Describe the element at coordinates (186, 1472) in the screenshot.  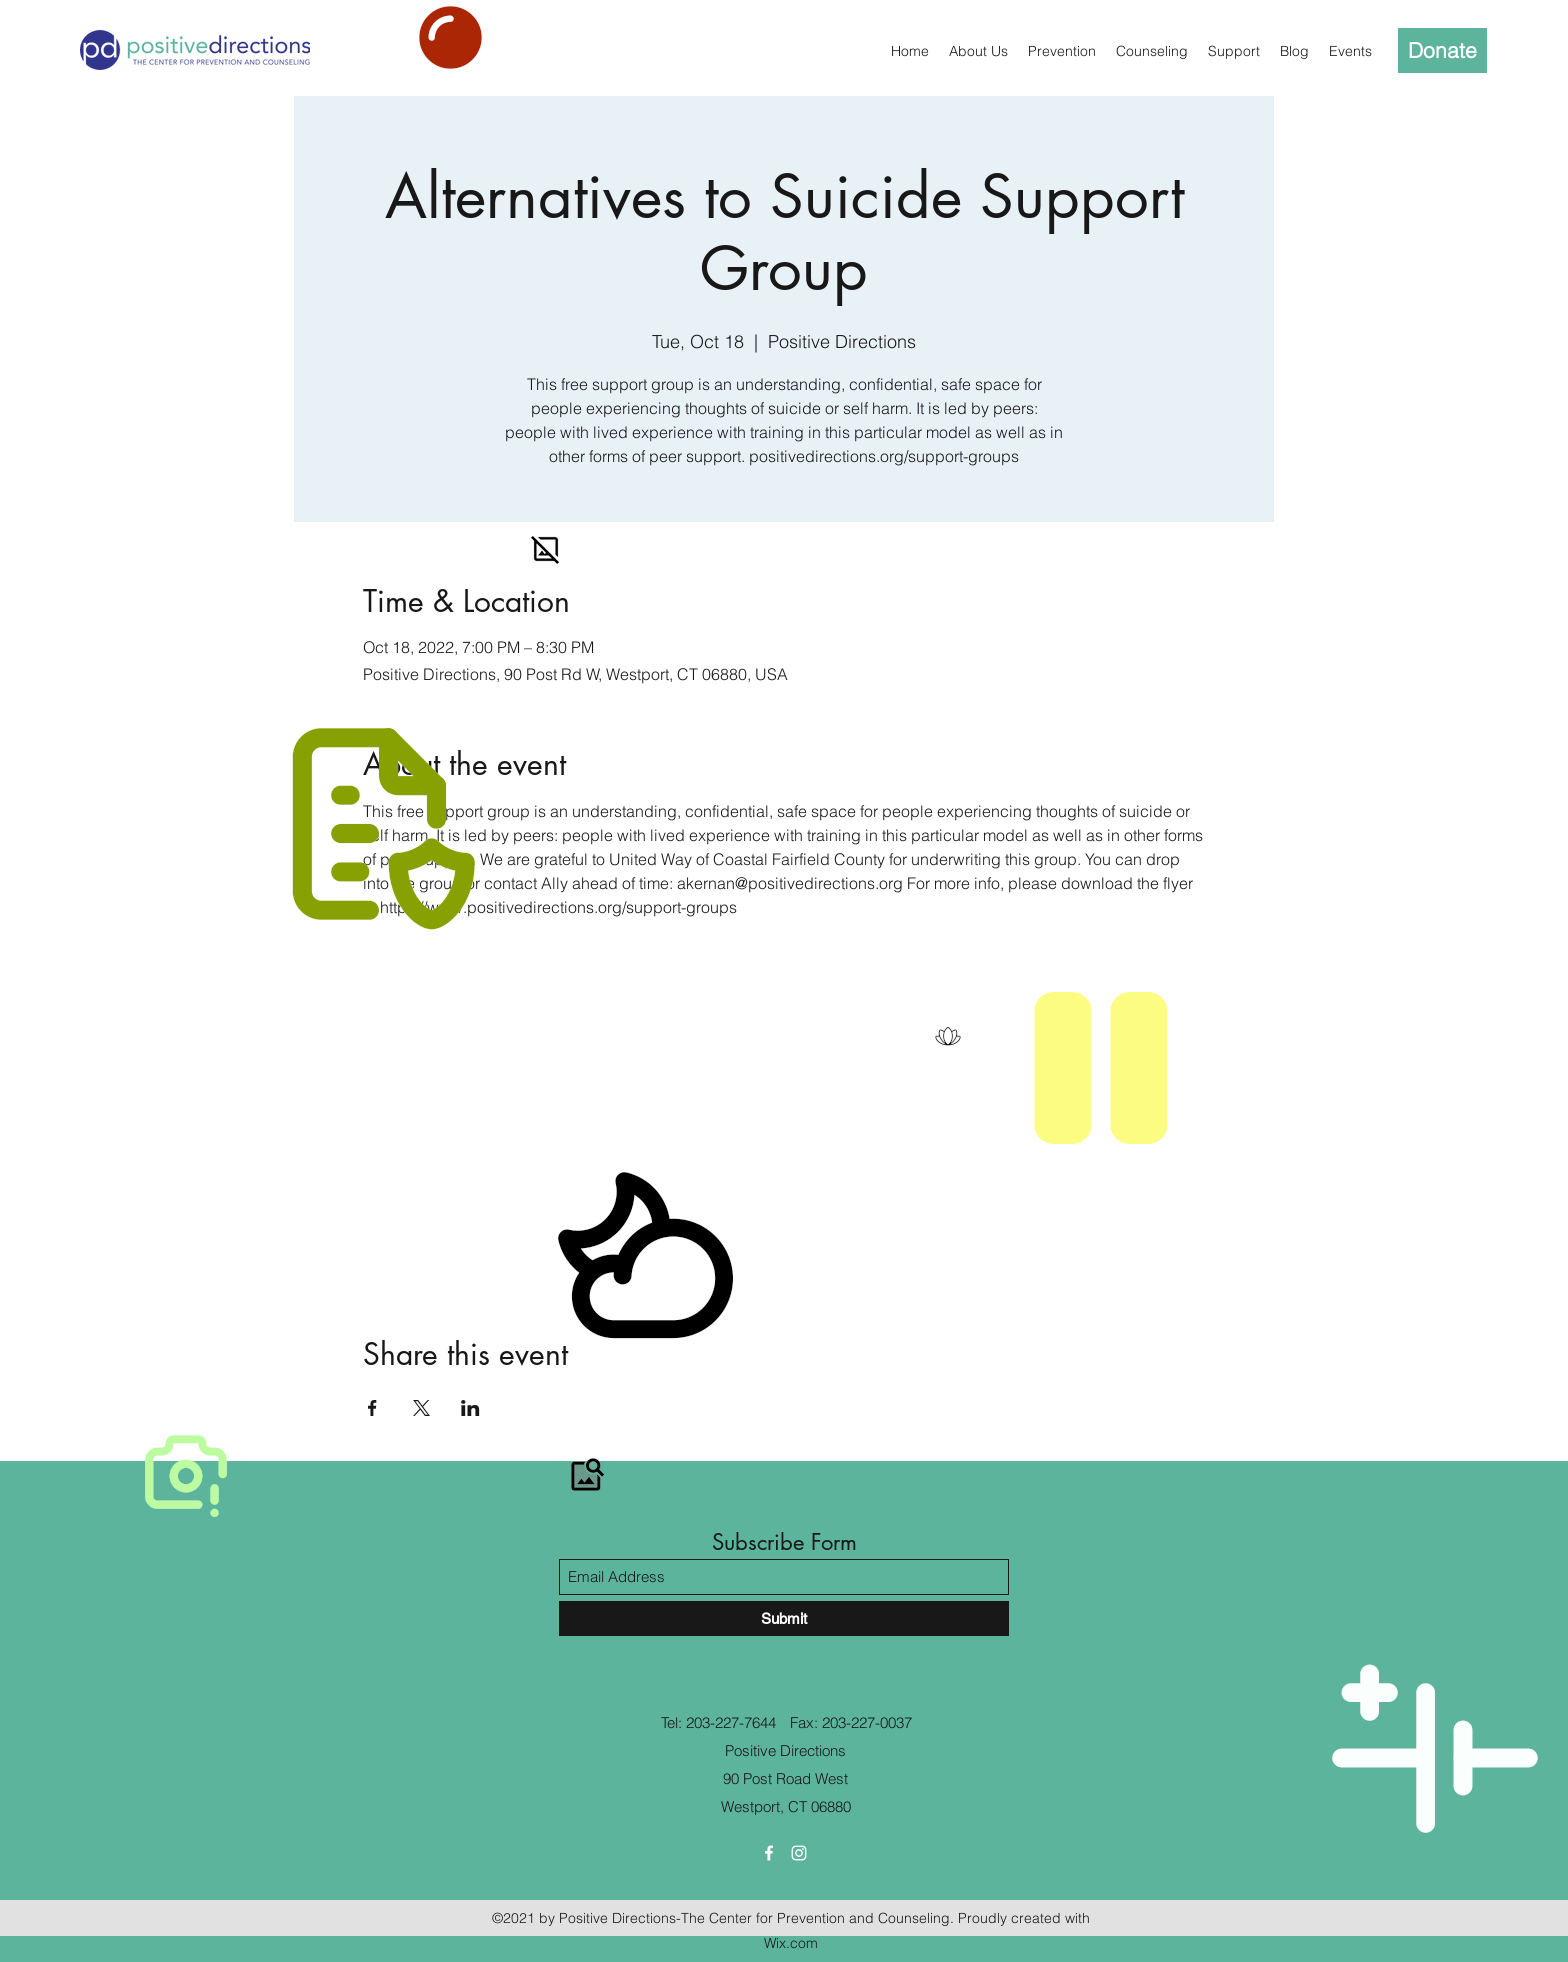
I see `camera error or malfunction alert` at that location.